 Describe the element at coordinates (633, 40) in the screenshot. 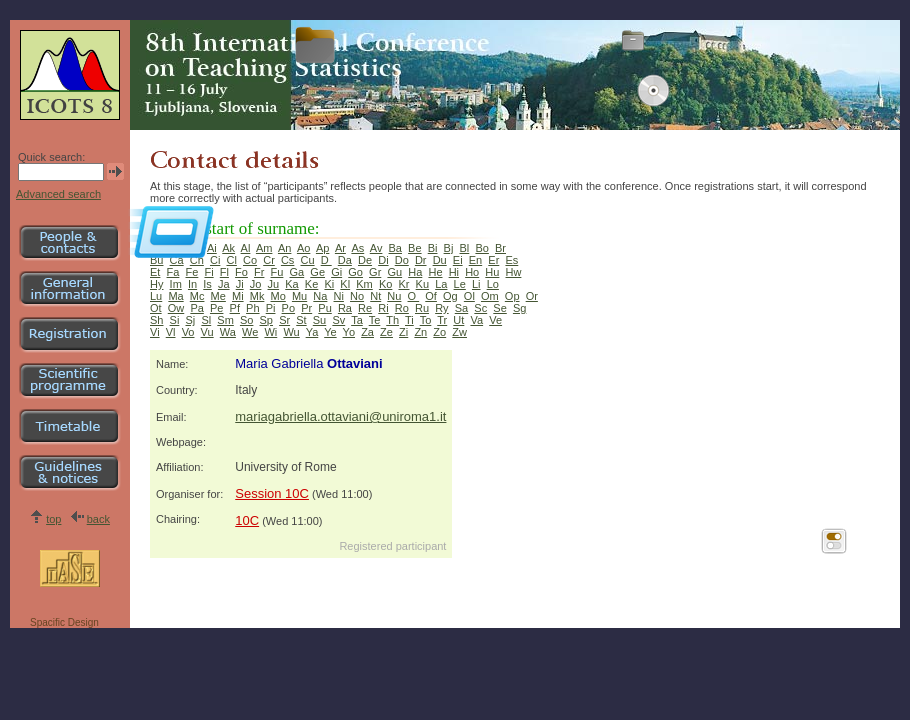

I see `open the file manager` at that location.